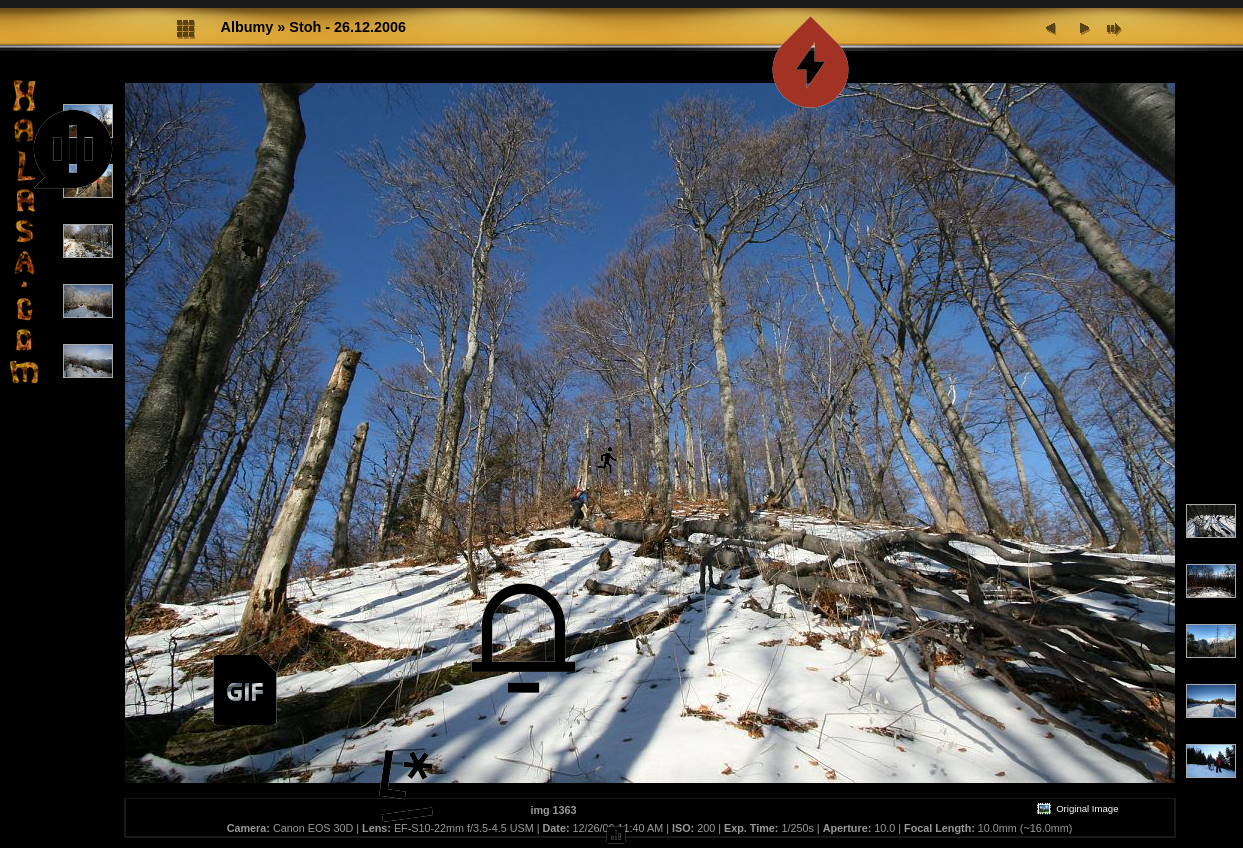 The height and width of the screenshot is (848, 1243). I want to click on attach a GIF file, so click(245, 690).